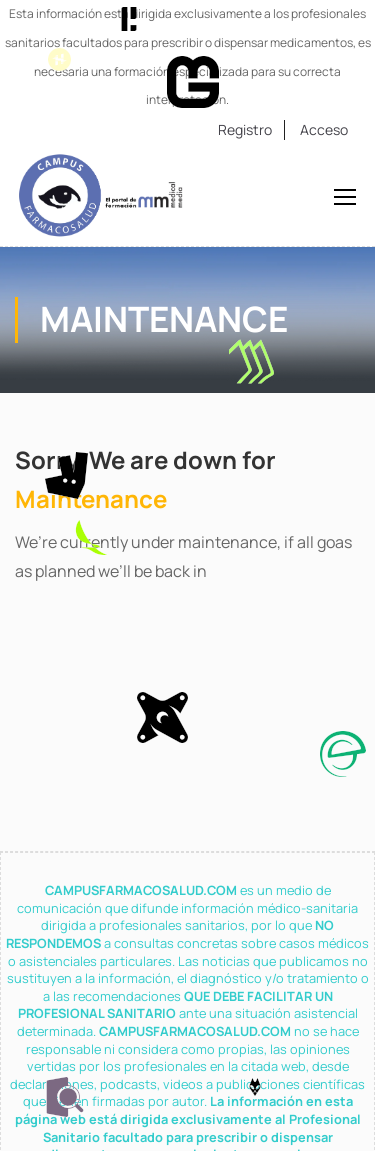 The image size is (375, 1151). I want to click on open the pleroma app, so click(129, 19).